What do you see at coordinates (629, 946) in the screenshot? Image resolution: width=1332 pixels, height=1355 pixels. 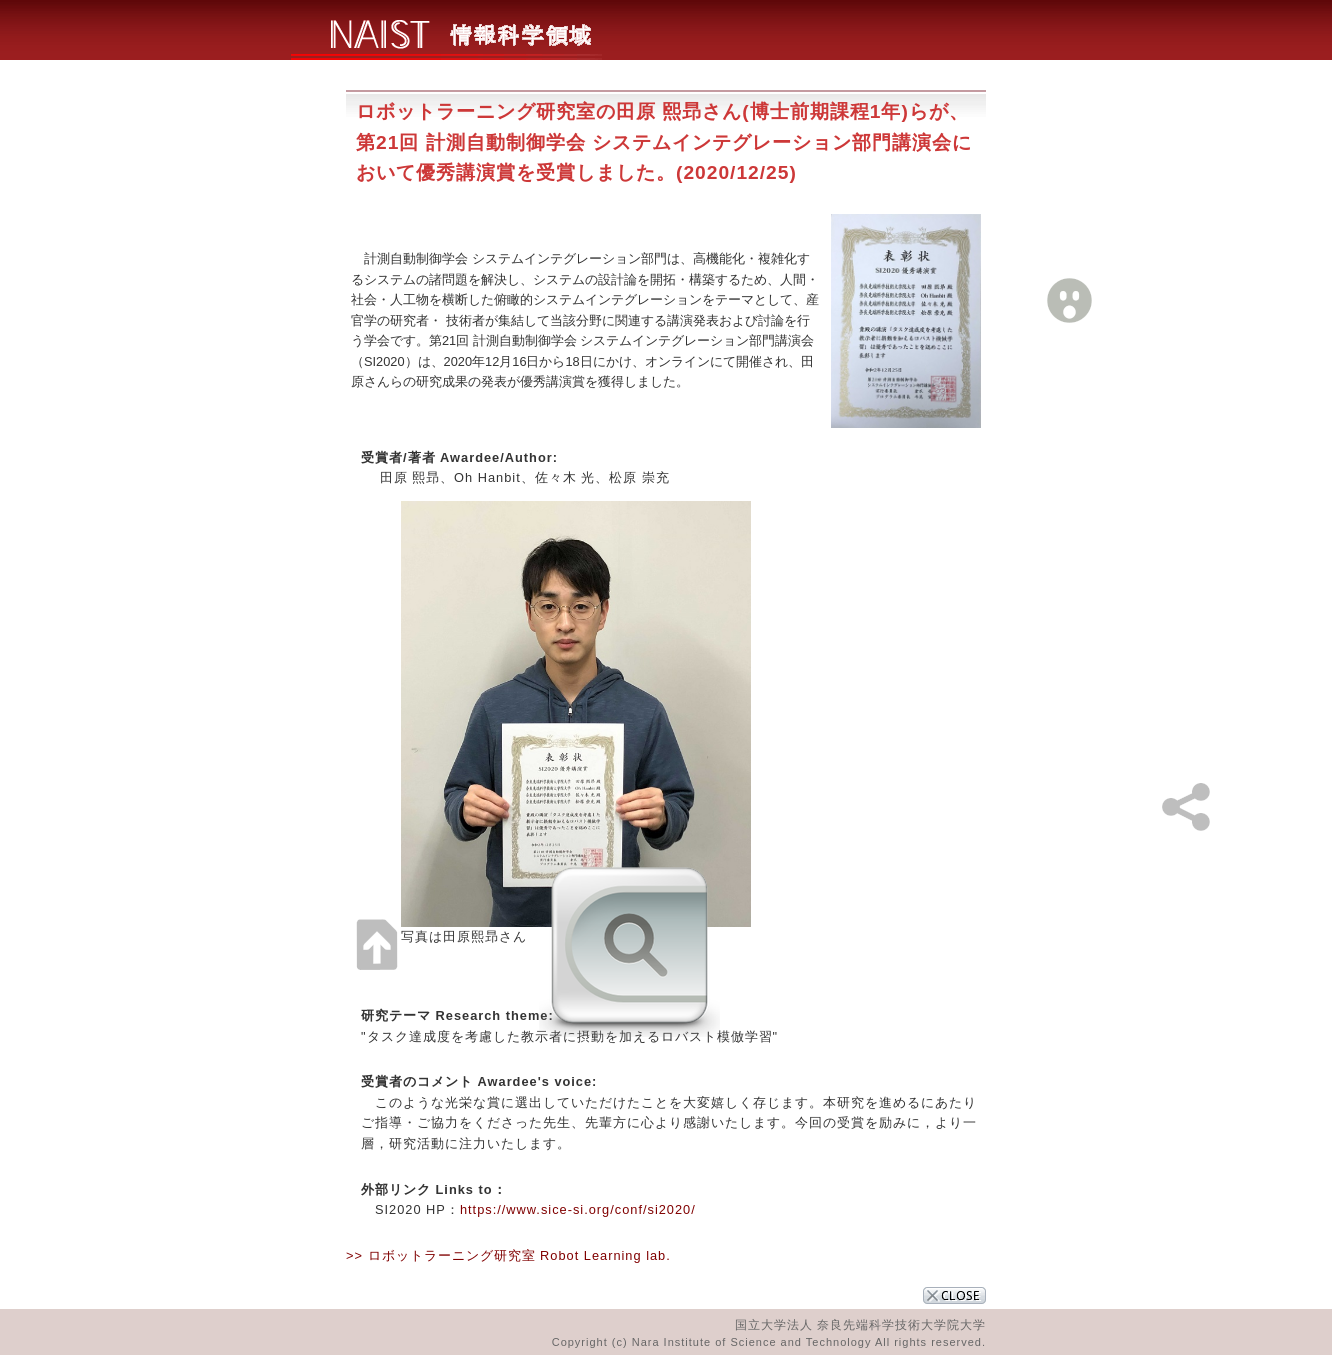 I see `open search preferences or settings` at bounding box center [629, 946].